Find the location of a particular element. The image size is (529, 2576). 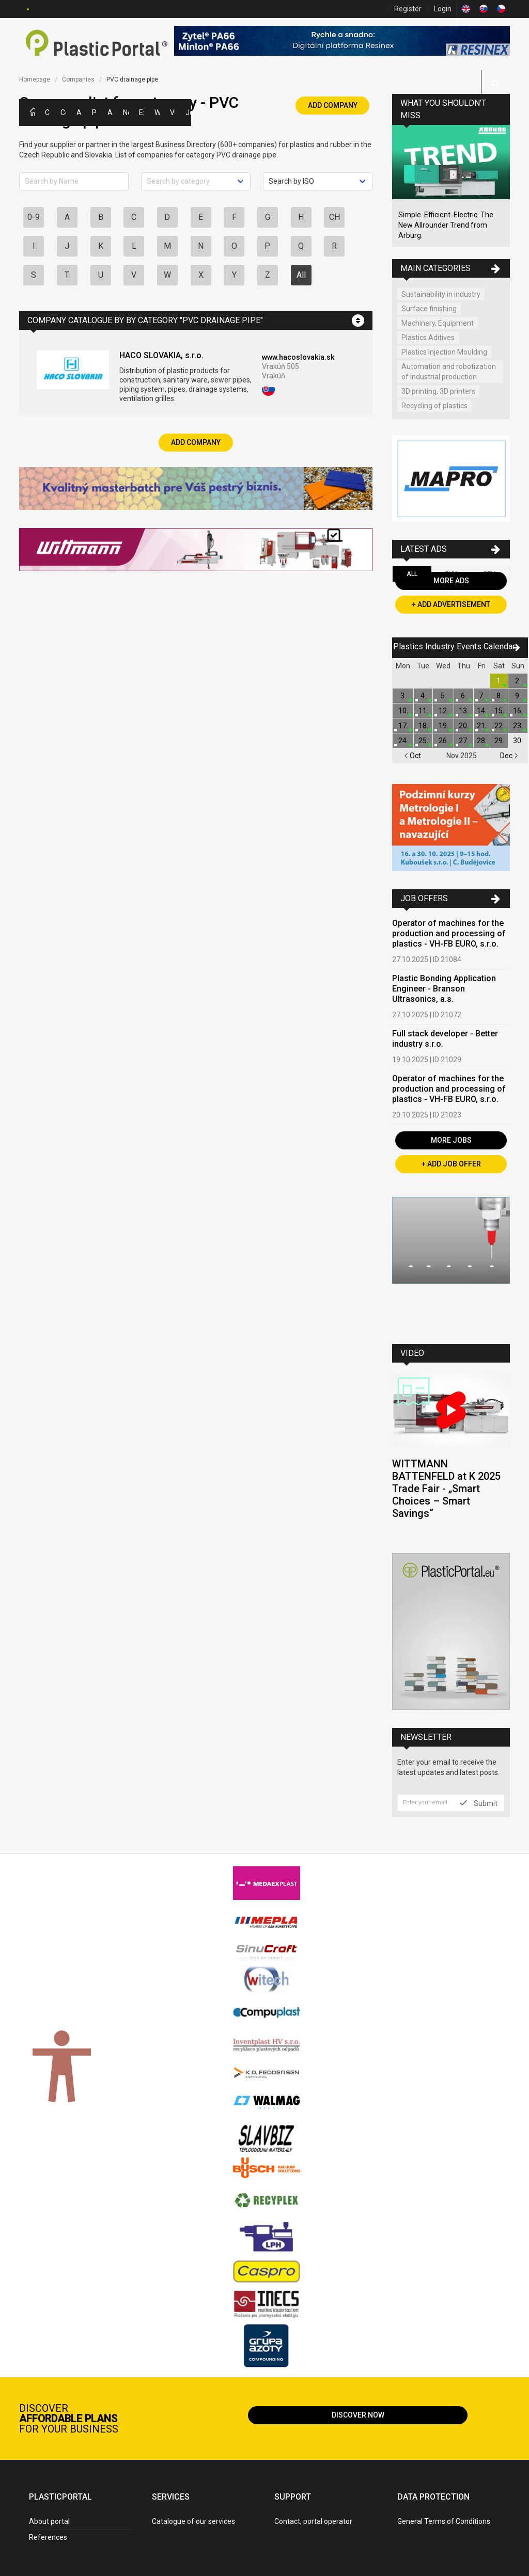

accessibility settings is located at coordinates (61, 2066).